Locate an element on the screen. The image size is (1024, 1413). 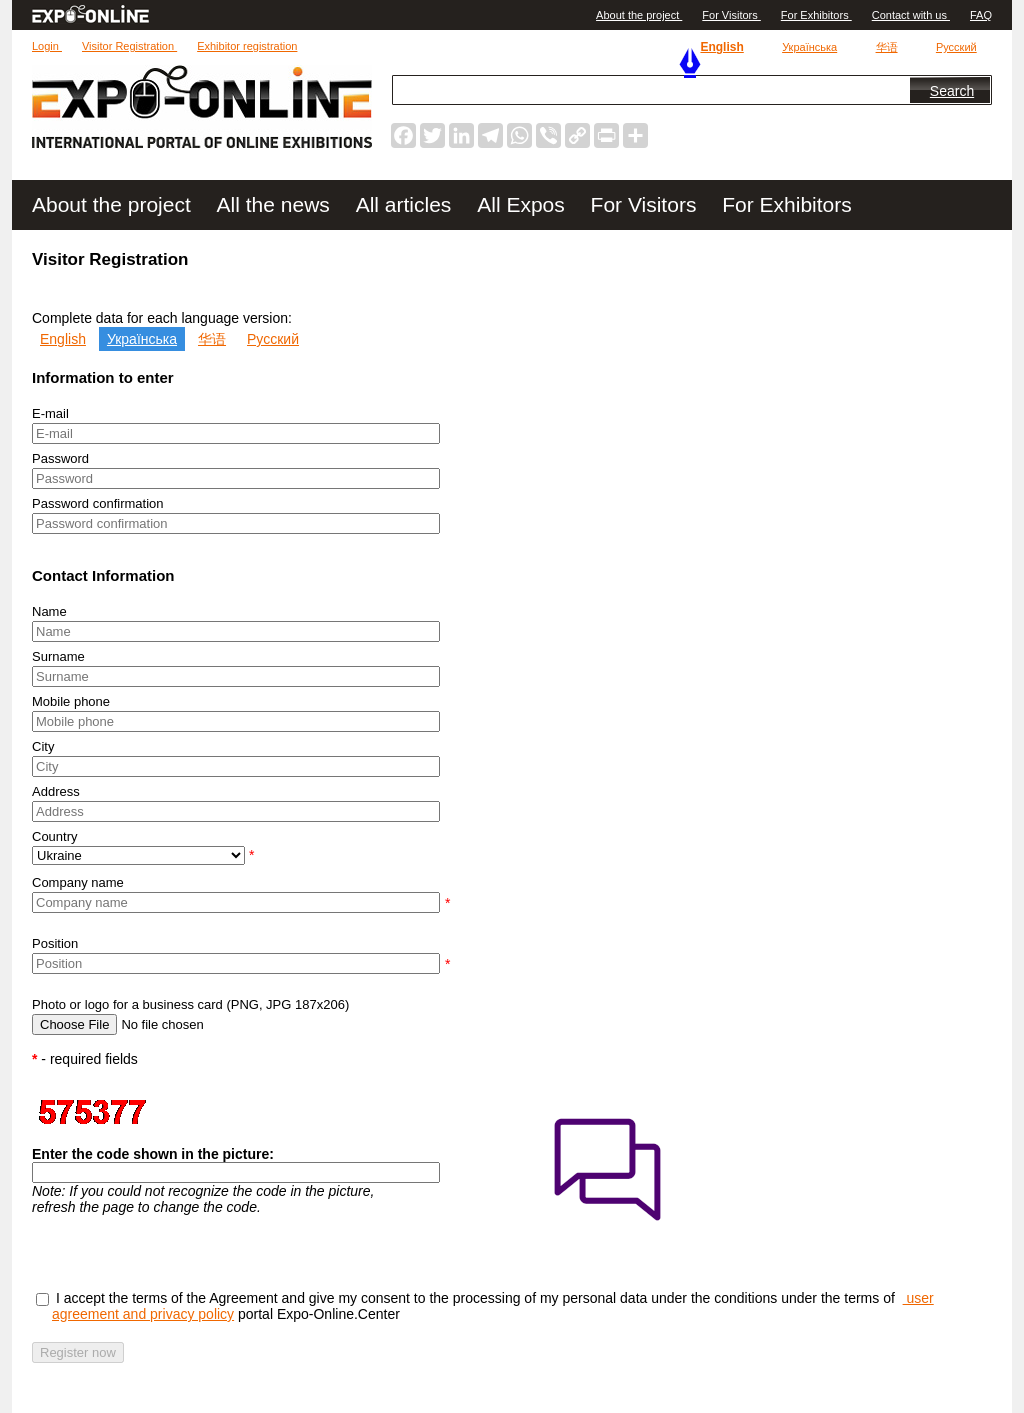
open your conversations is located at coordinates (607, 1167).